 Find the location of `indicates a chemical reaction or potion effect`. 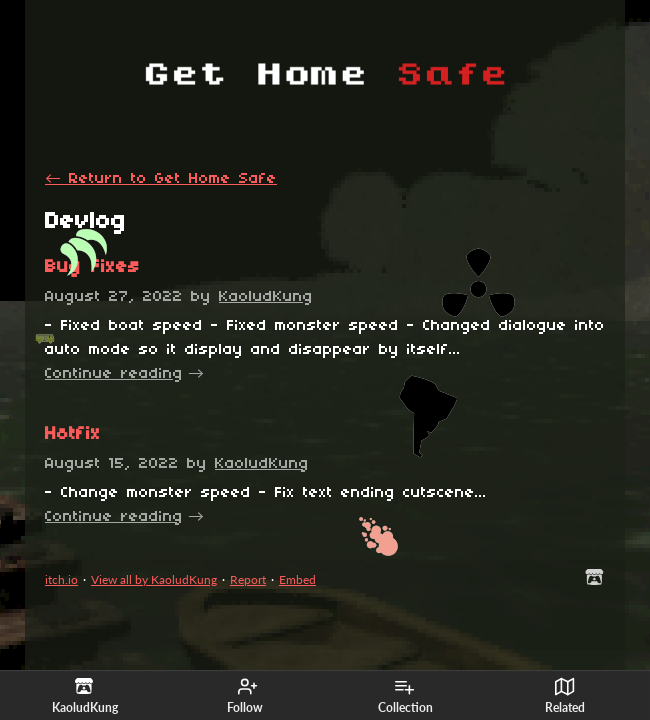

indicates a chemical reaction or potion effect is located at coordinates (378, 536).